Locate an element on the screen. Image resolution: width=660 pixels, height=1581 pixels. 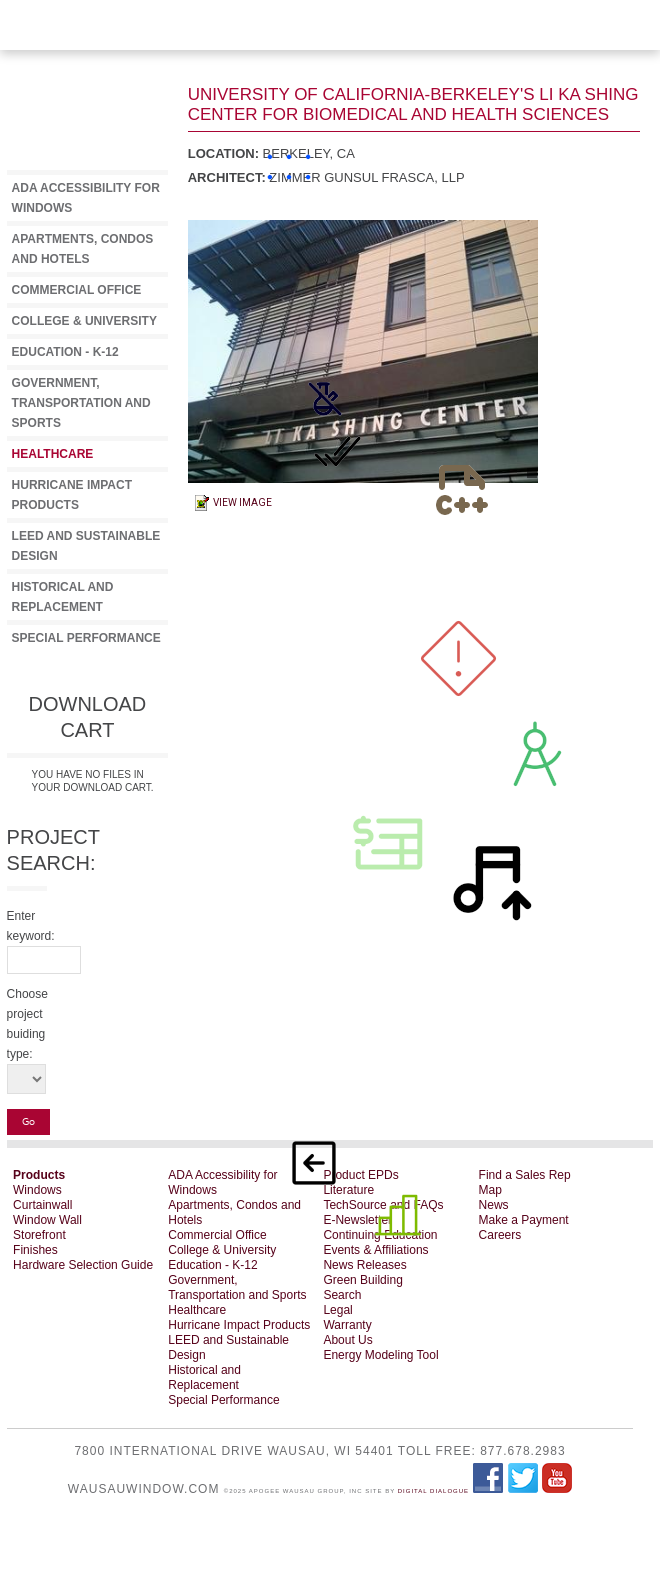
navigate back to the previous screen is located at coordinates (314, 1163).